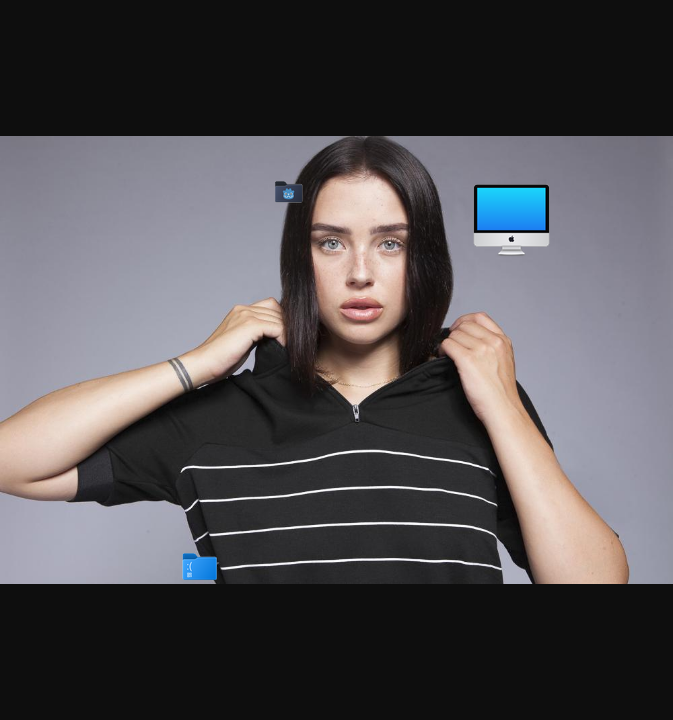 Image resolution: width=673 pixels, height=720 pixels. Describe the element at coordinates (511, 220) in the screenshot. I see `access desktop or computer settings` at that location.